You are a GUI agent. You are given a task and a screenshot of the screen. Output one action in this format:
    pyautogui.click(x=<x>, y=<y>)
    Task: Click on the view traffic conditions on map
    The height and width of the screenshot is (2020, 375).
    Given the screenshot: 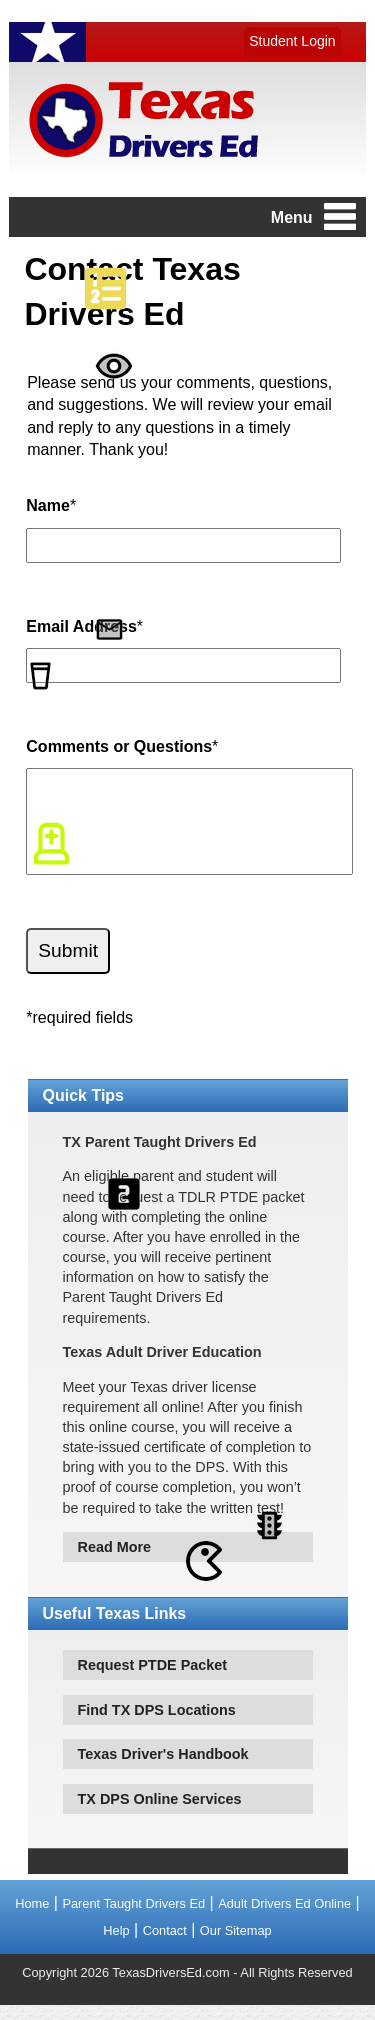 What is the action you would take?
    pyautogui.click(x=269, y=1525)
    